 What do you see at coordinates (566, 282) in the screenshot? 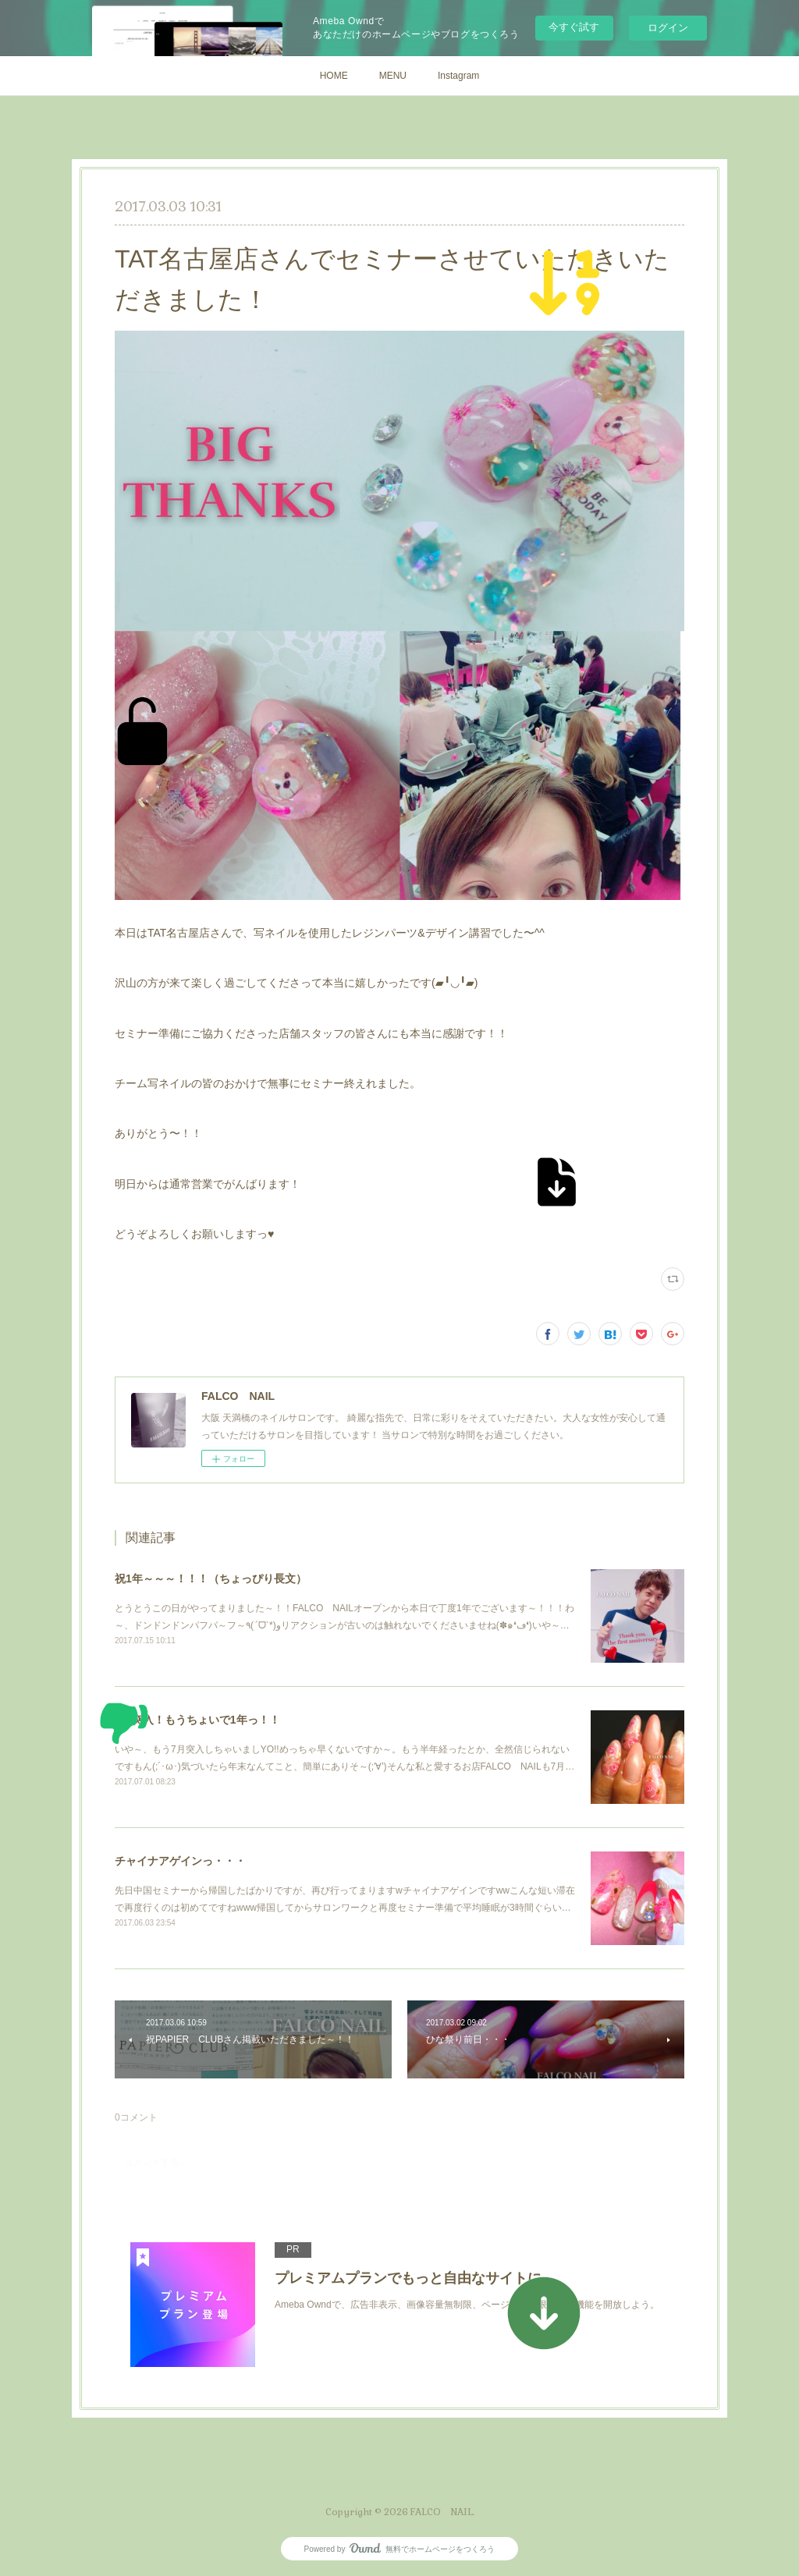
I see `sort numbers in descending order` at bounding box center [566, 282].